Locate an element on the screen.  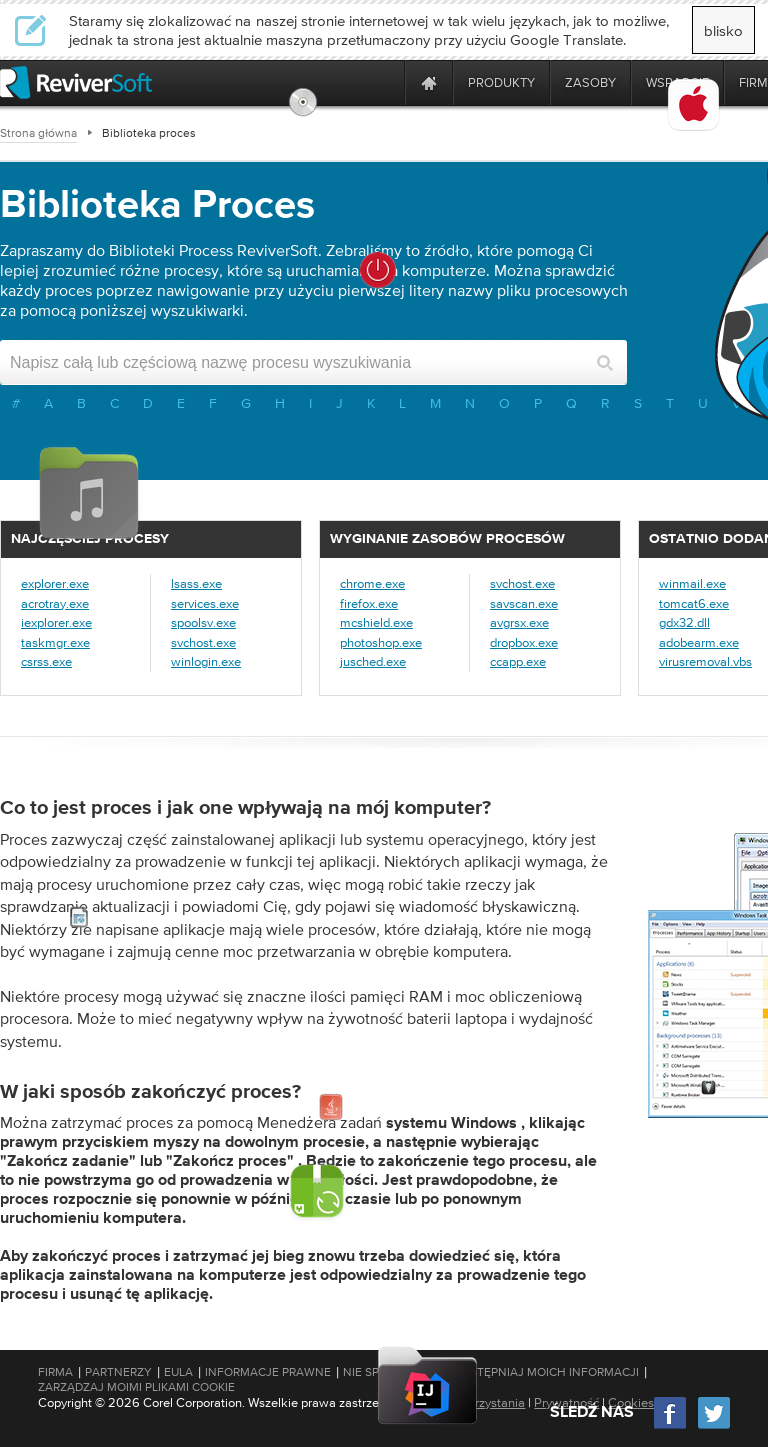
shut down or power off the system is located at coordinates (378, 270).